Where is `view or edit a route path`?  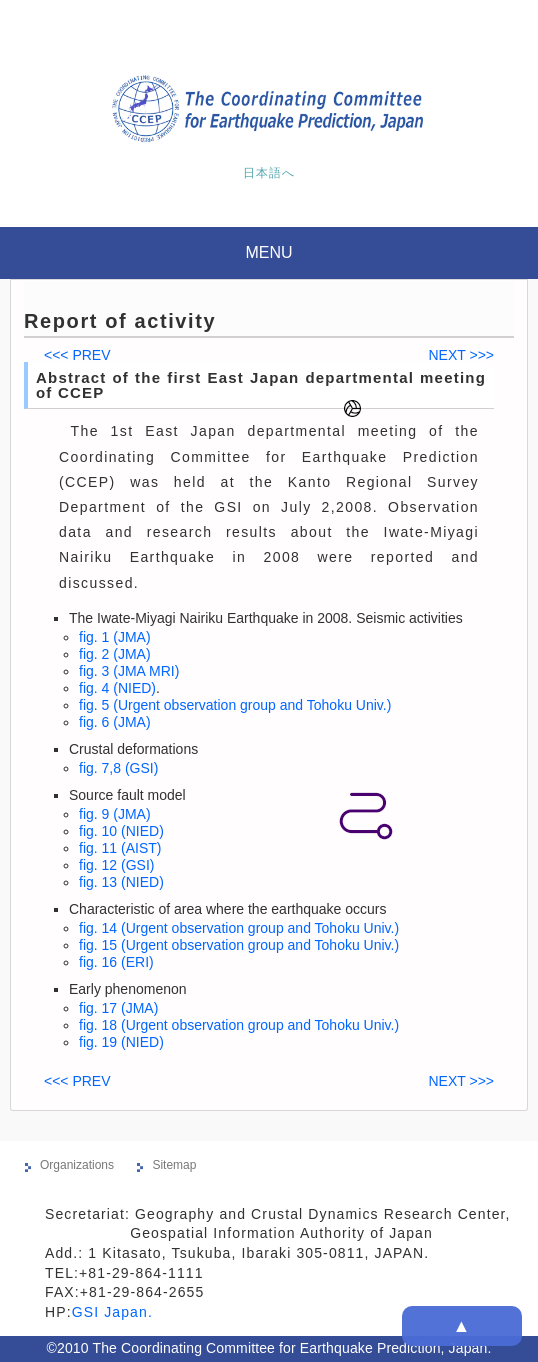
view or edit a route path is located at coordinates (366, 813).